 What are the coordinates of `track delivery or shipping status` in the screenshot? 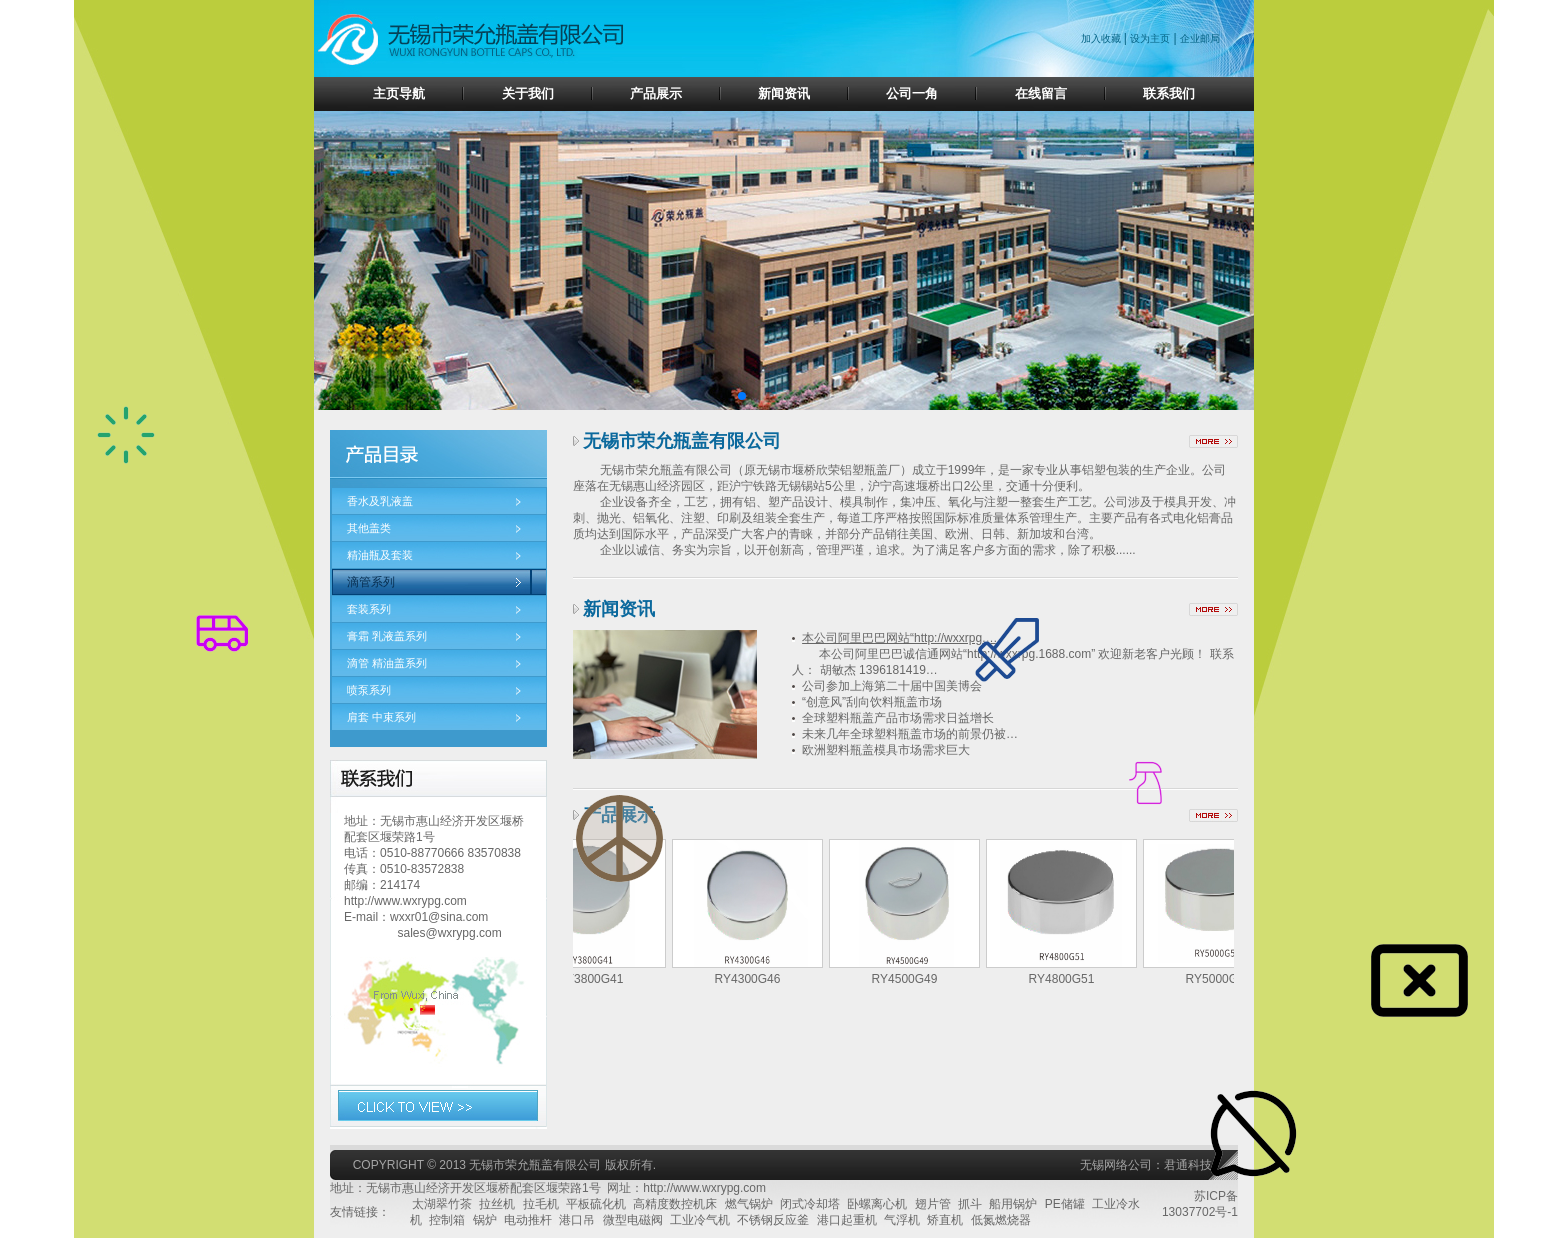 It's located at (220, 632).